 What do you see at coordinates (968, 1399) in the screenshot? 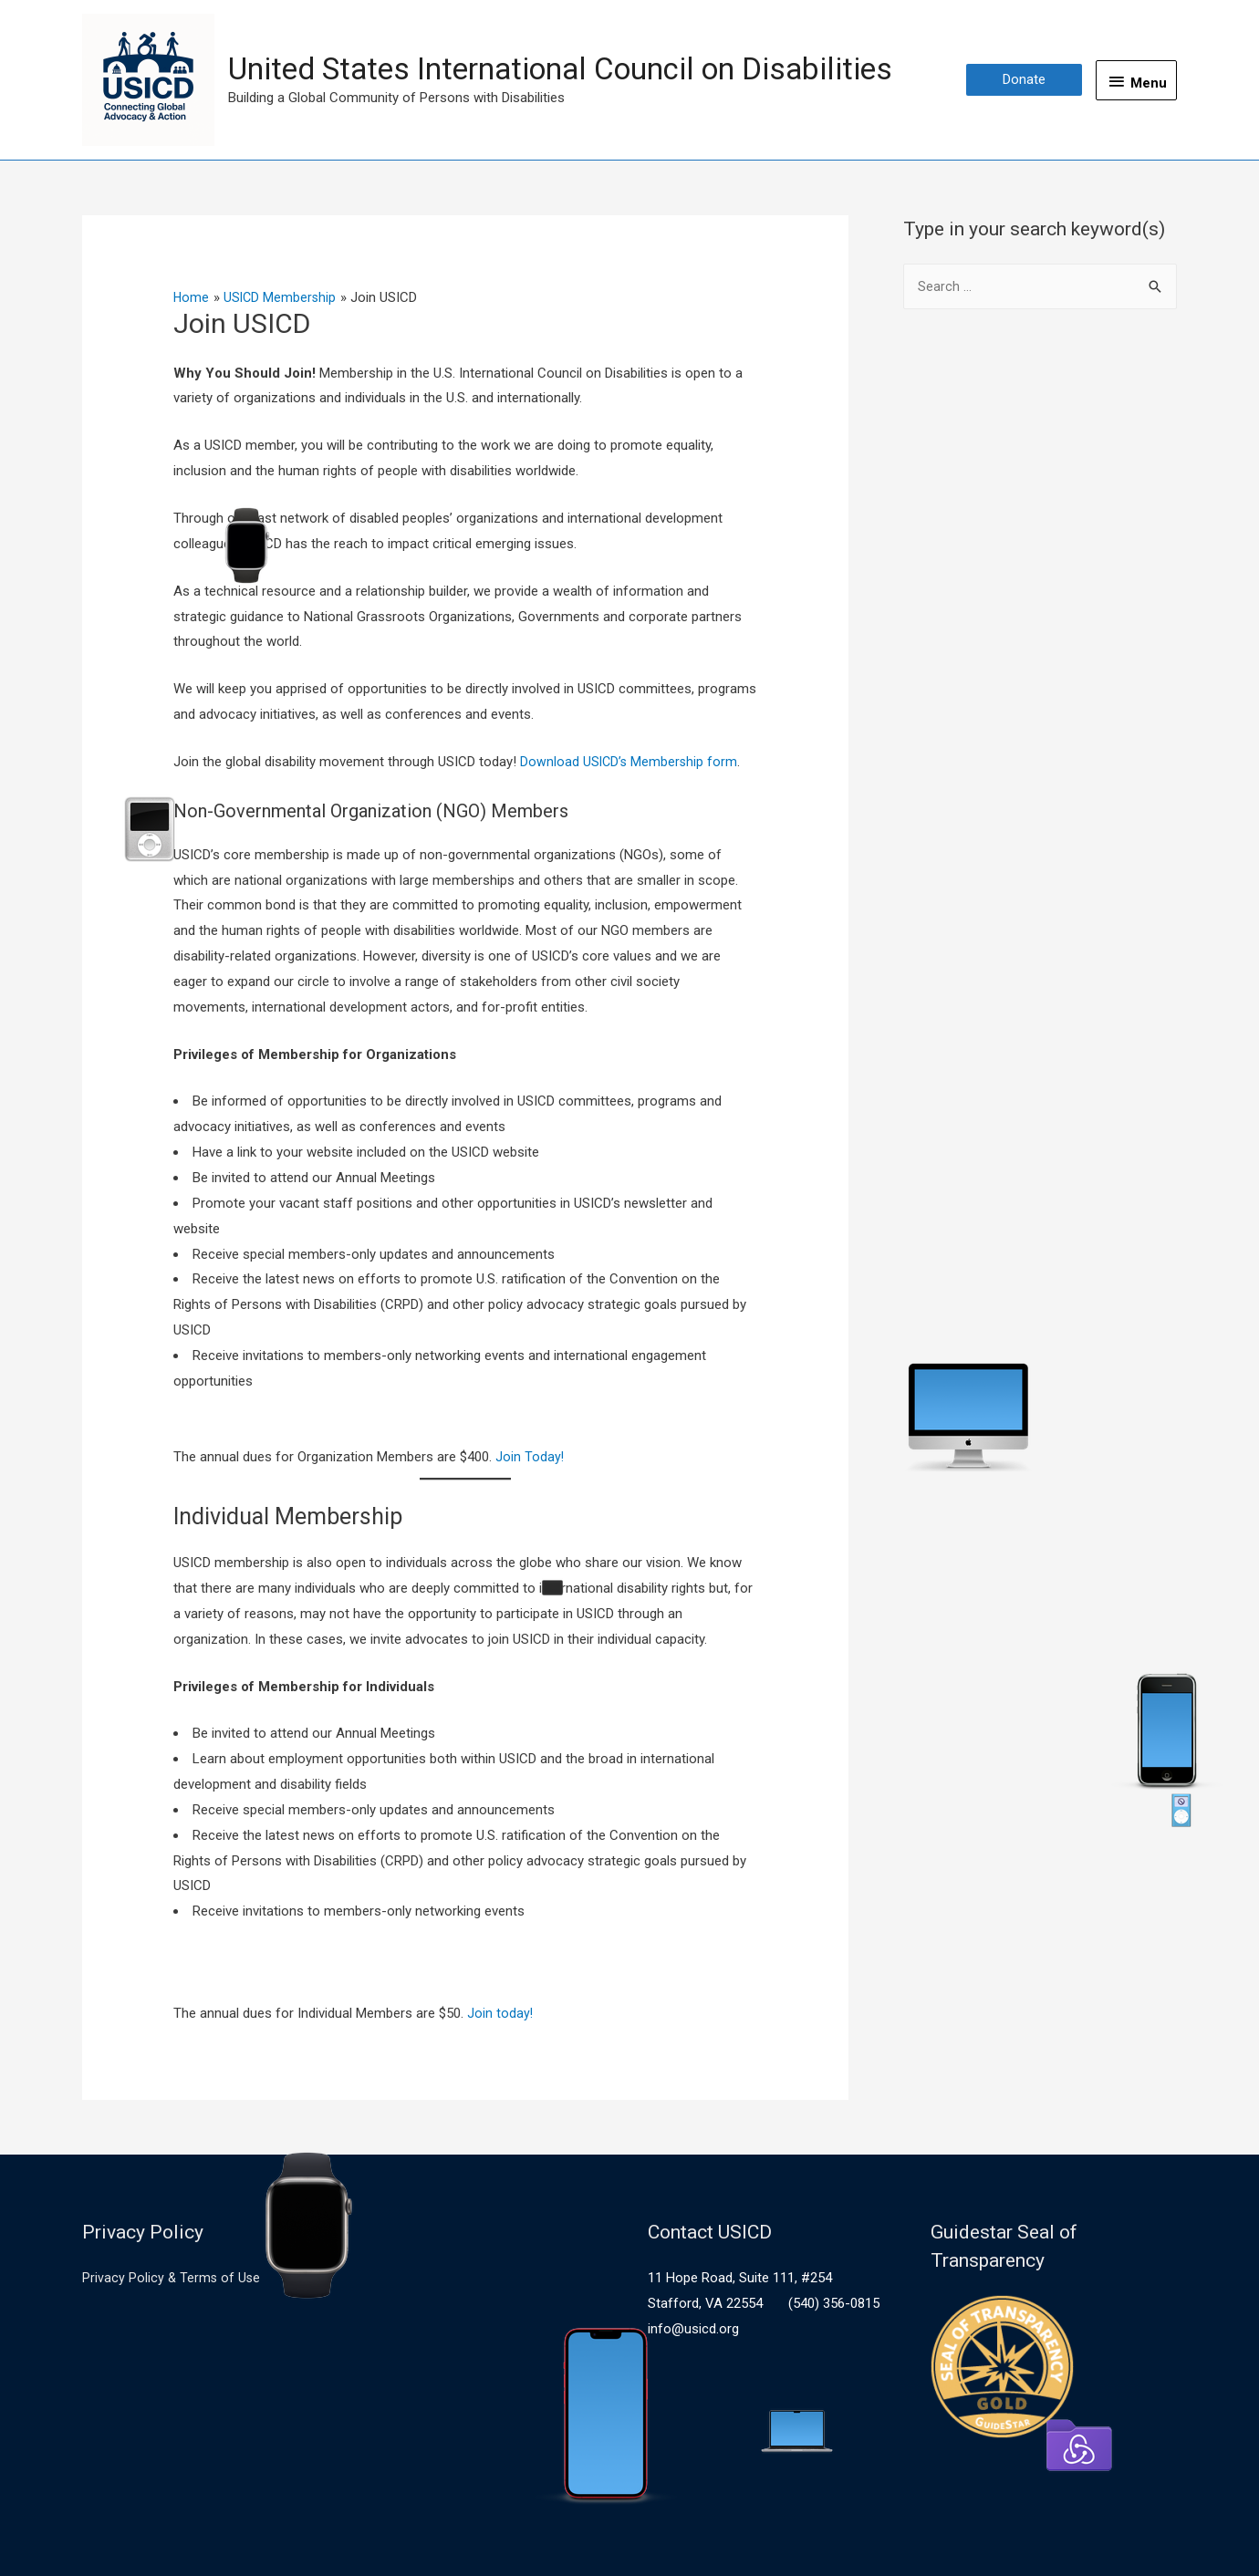
I see `represents this mac in system preferences or network settings` at bounding box center [968, 1399].